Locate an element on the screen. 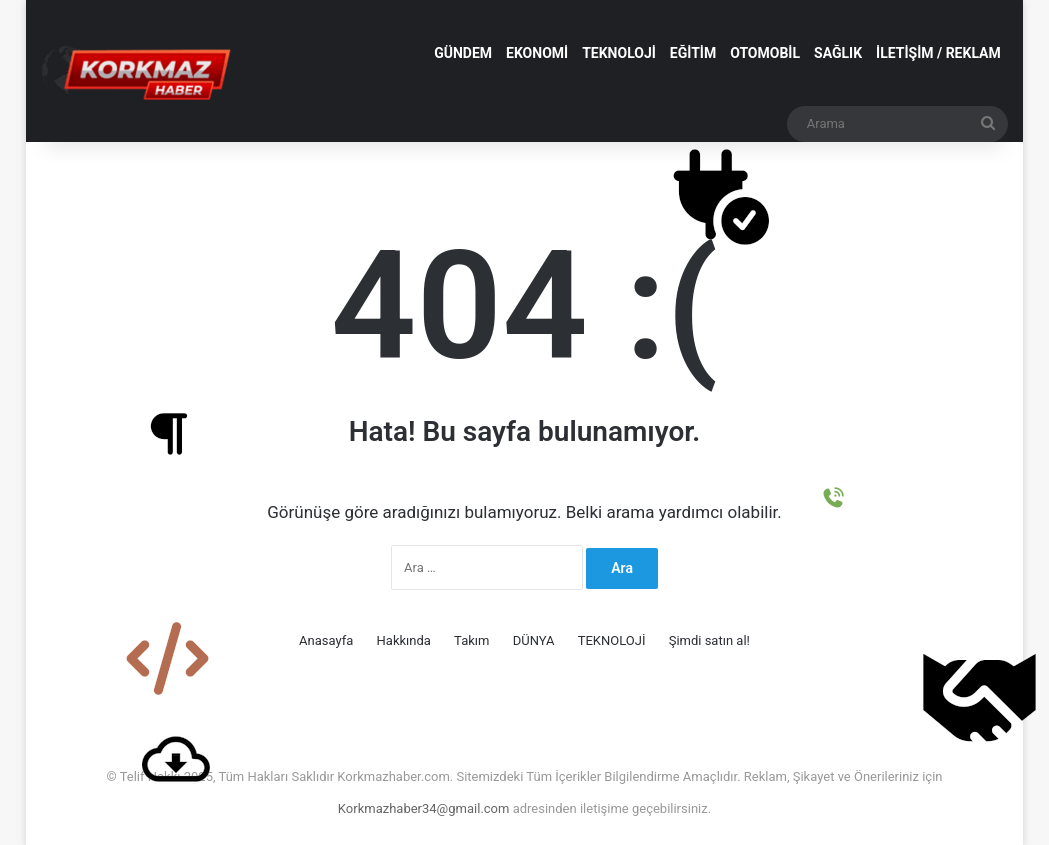 The image size is (1049, 845). download file from cloud storage is located at coordinates (176, 759).